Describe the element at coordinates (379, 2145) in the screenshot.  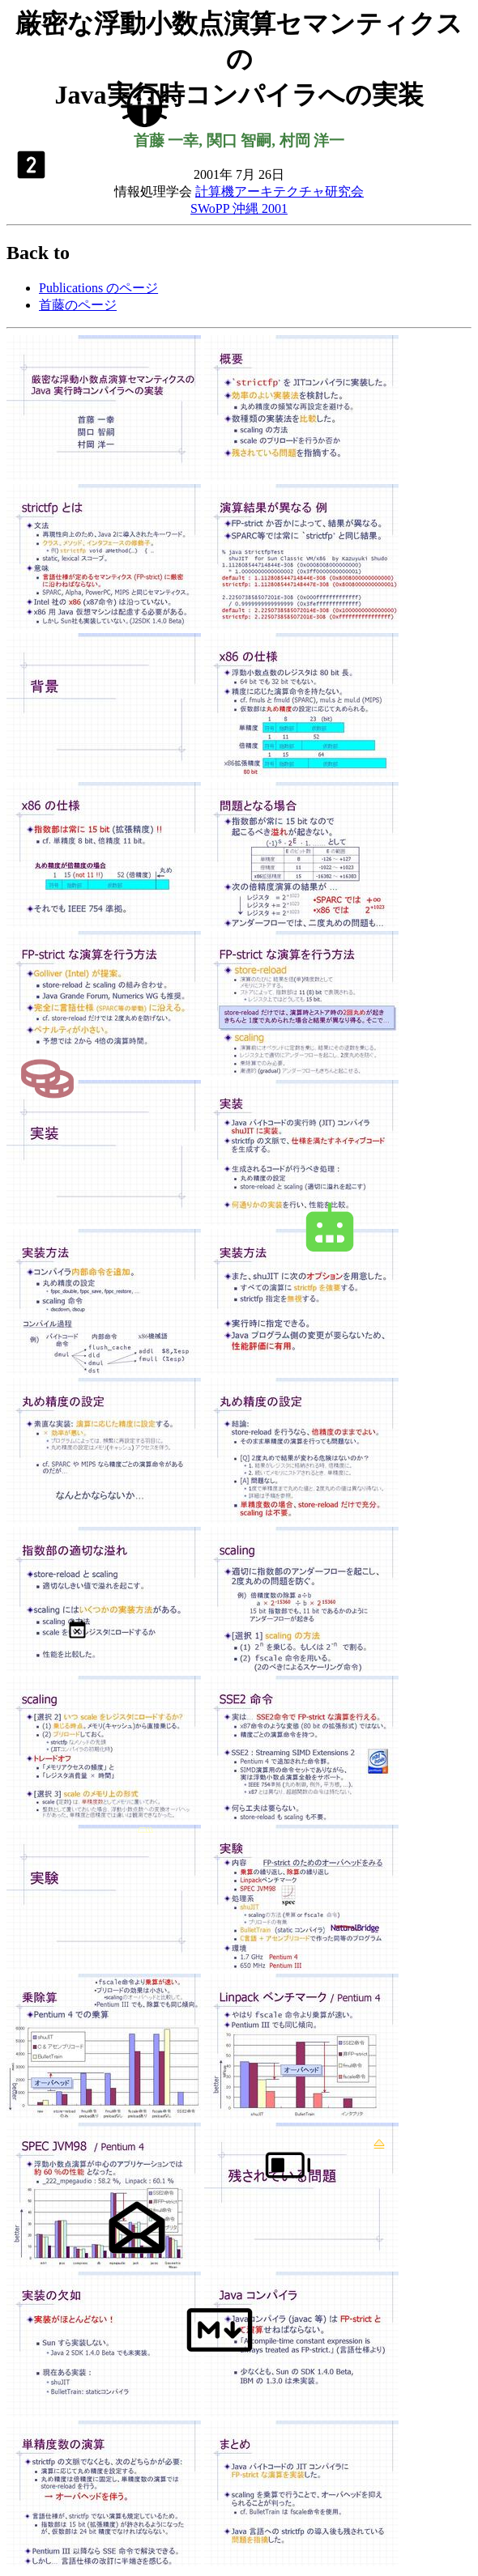
I see `eject media or disc` at that location.